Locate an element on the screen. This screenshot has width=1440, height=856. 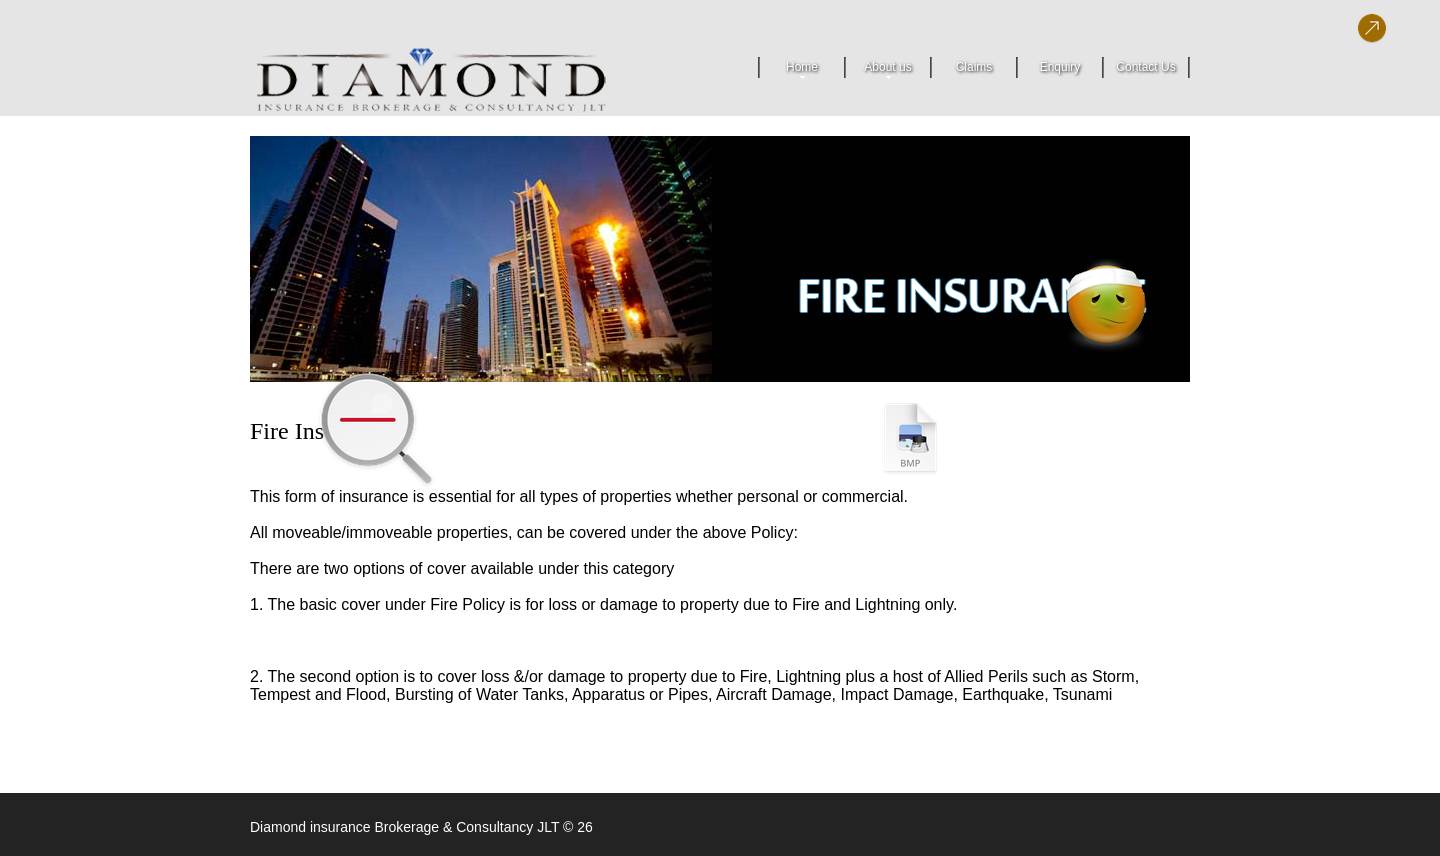
a BMP image file is located at coordinates (910, 438).